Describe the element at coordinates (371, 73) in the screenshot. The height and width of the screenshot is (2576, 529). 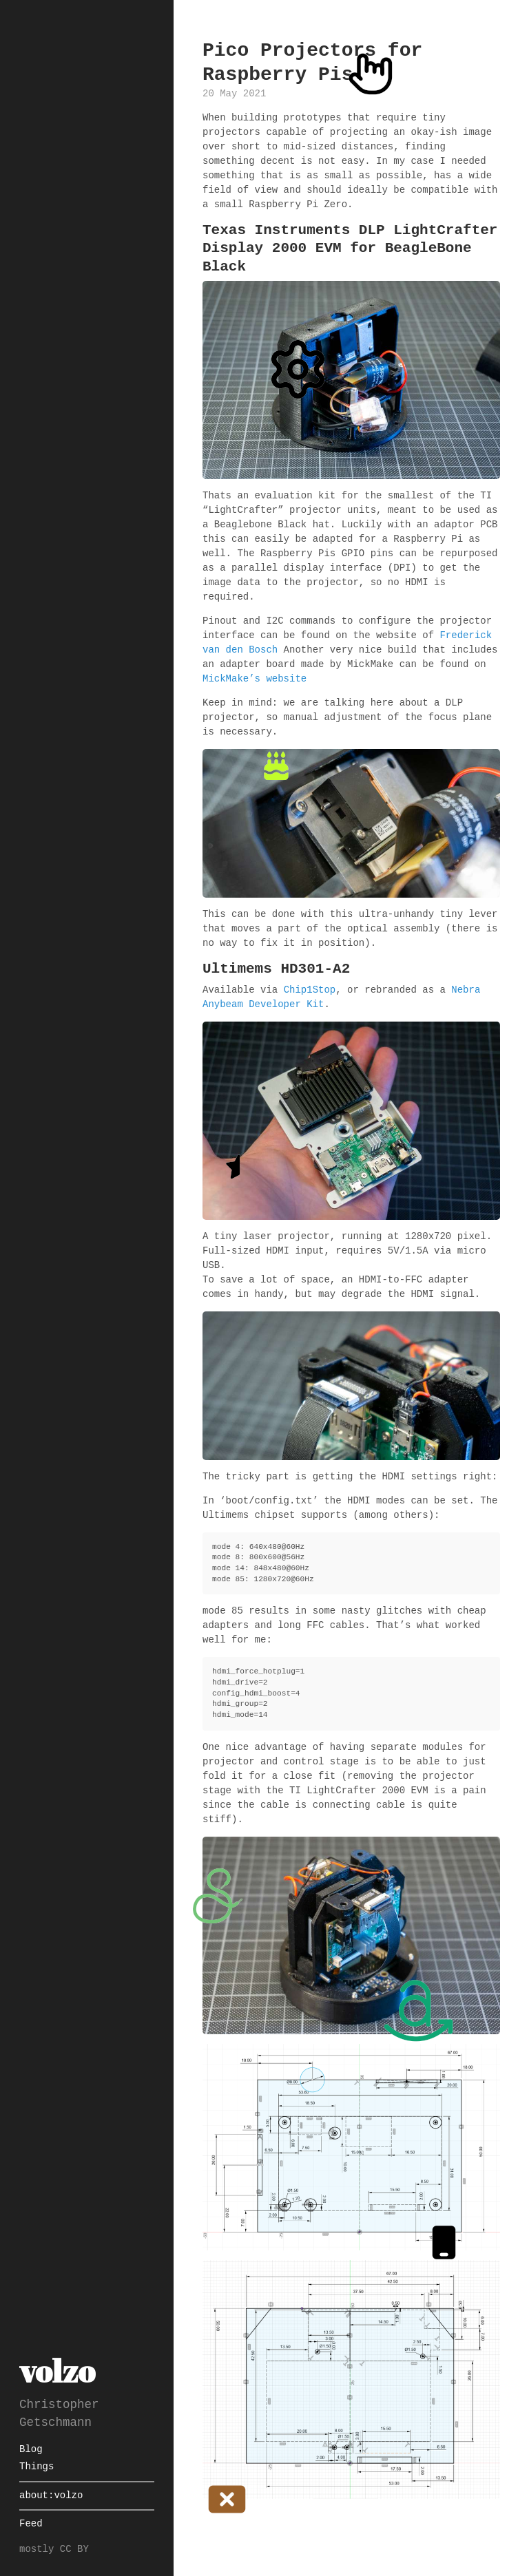
I see `rock on or metal hand gesture` at that location.